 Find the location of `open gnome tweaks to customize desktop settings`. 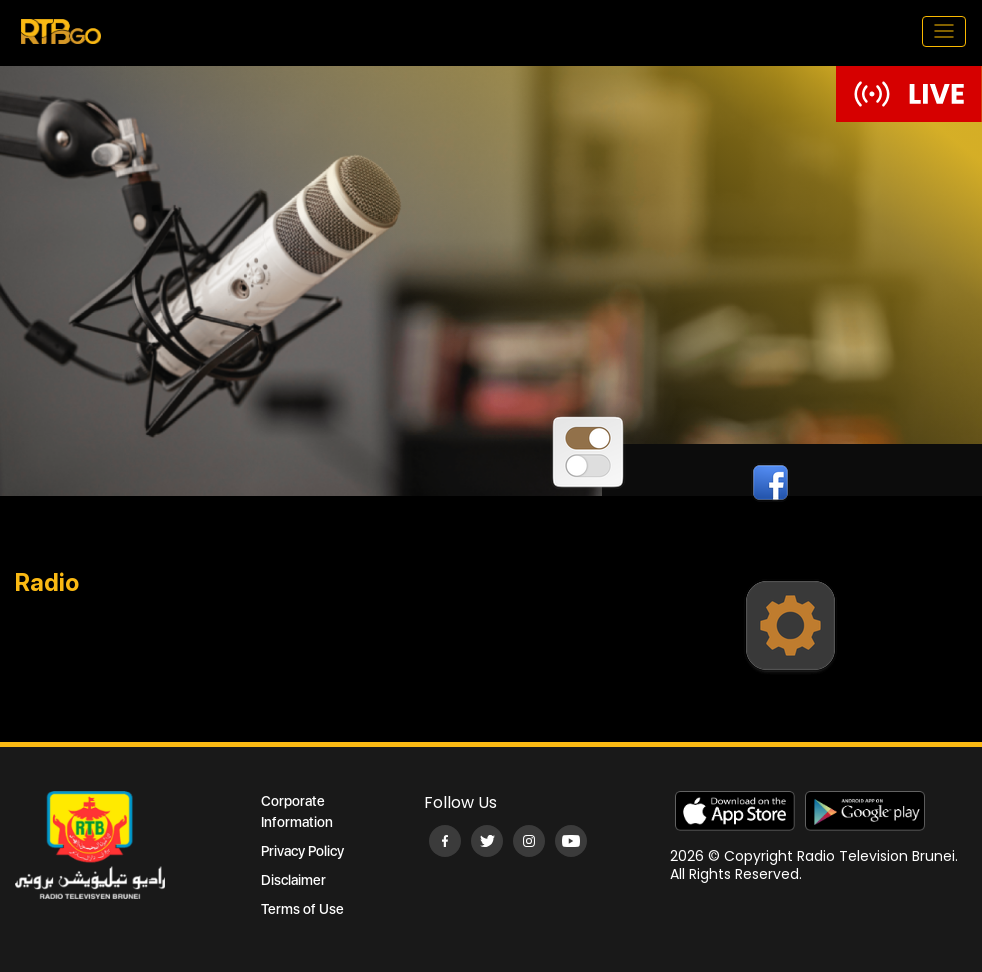

open gnome tweaks to customize desktop settings is located at coordinates (588, 452).